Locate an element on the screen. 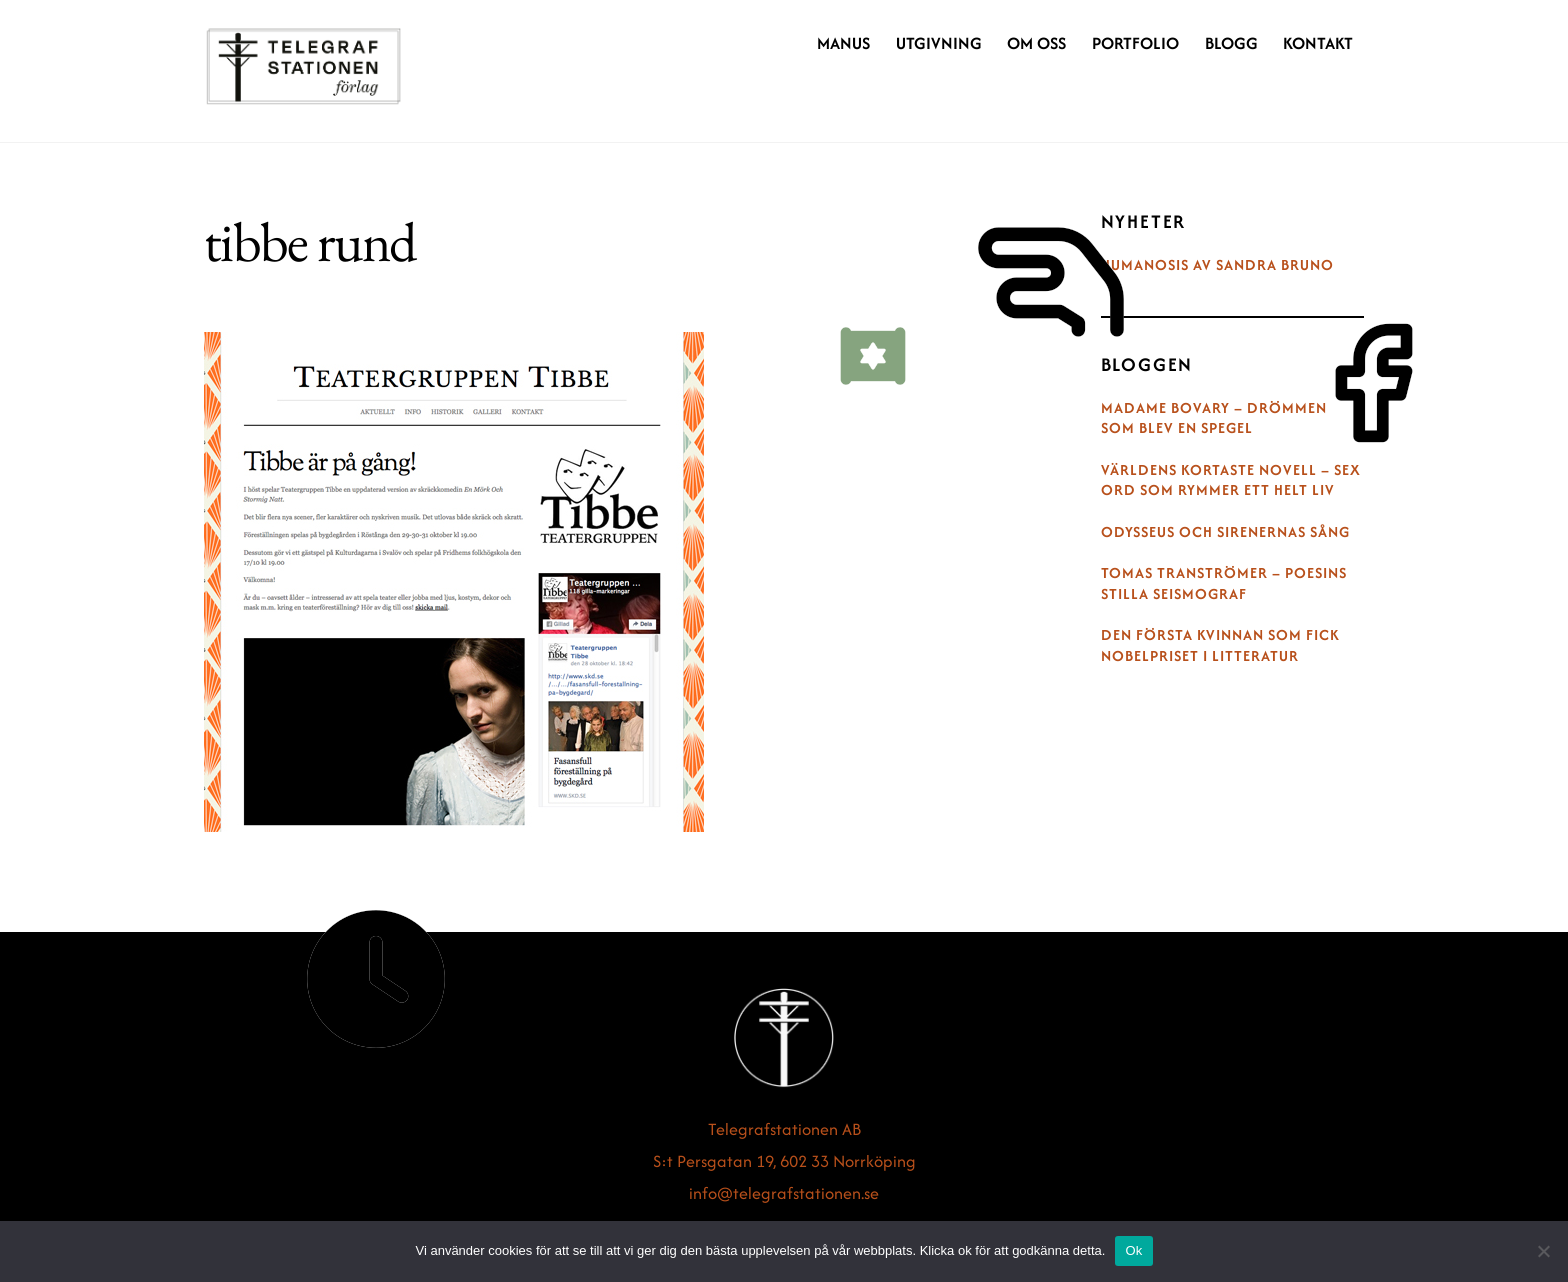 The height and width of the screenshot is (1282, 1568). connect with Facebook is located at coordinates (1371, 383).